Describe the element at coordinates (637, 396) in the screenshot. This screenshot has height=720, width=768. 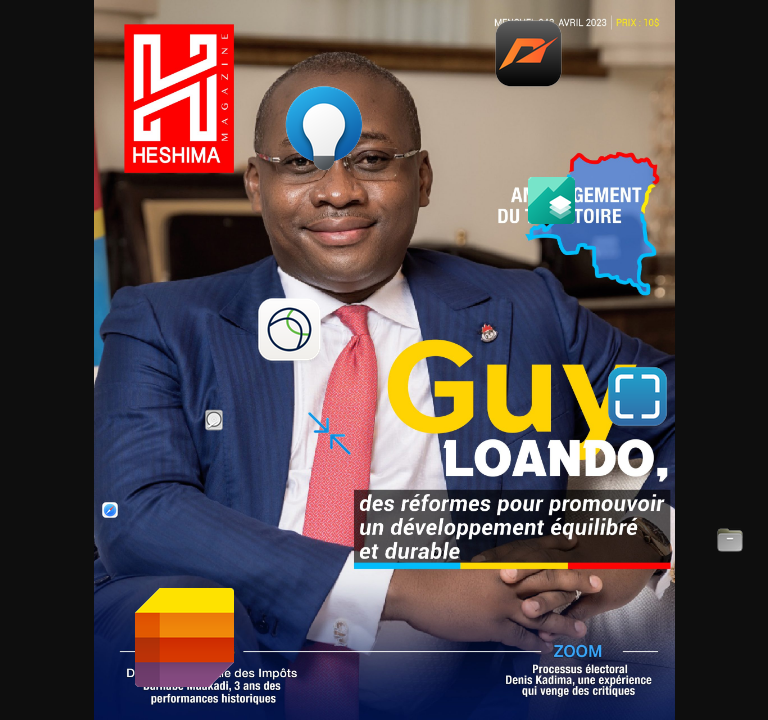
I see `configure hot corners settings` at that location.